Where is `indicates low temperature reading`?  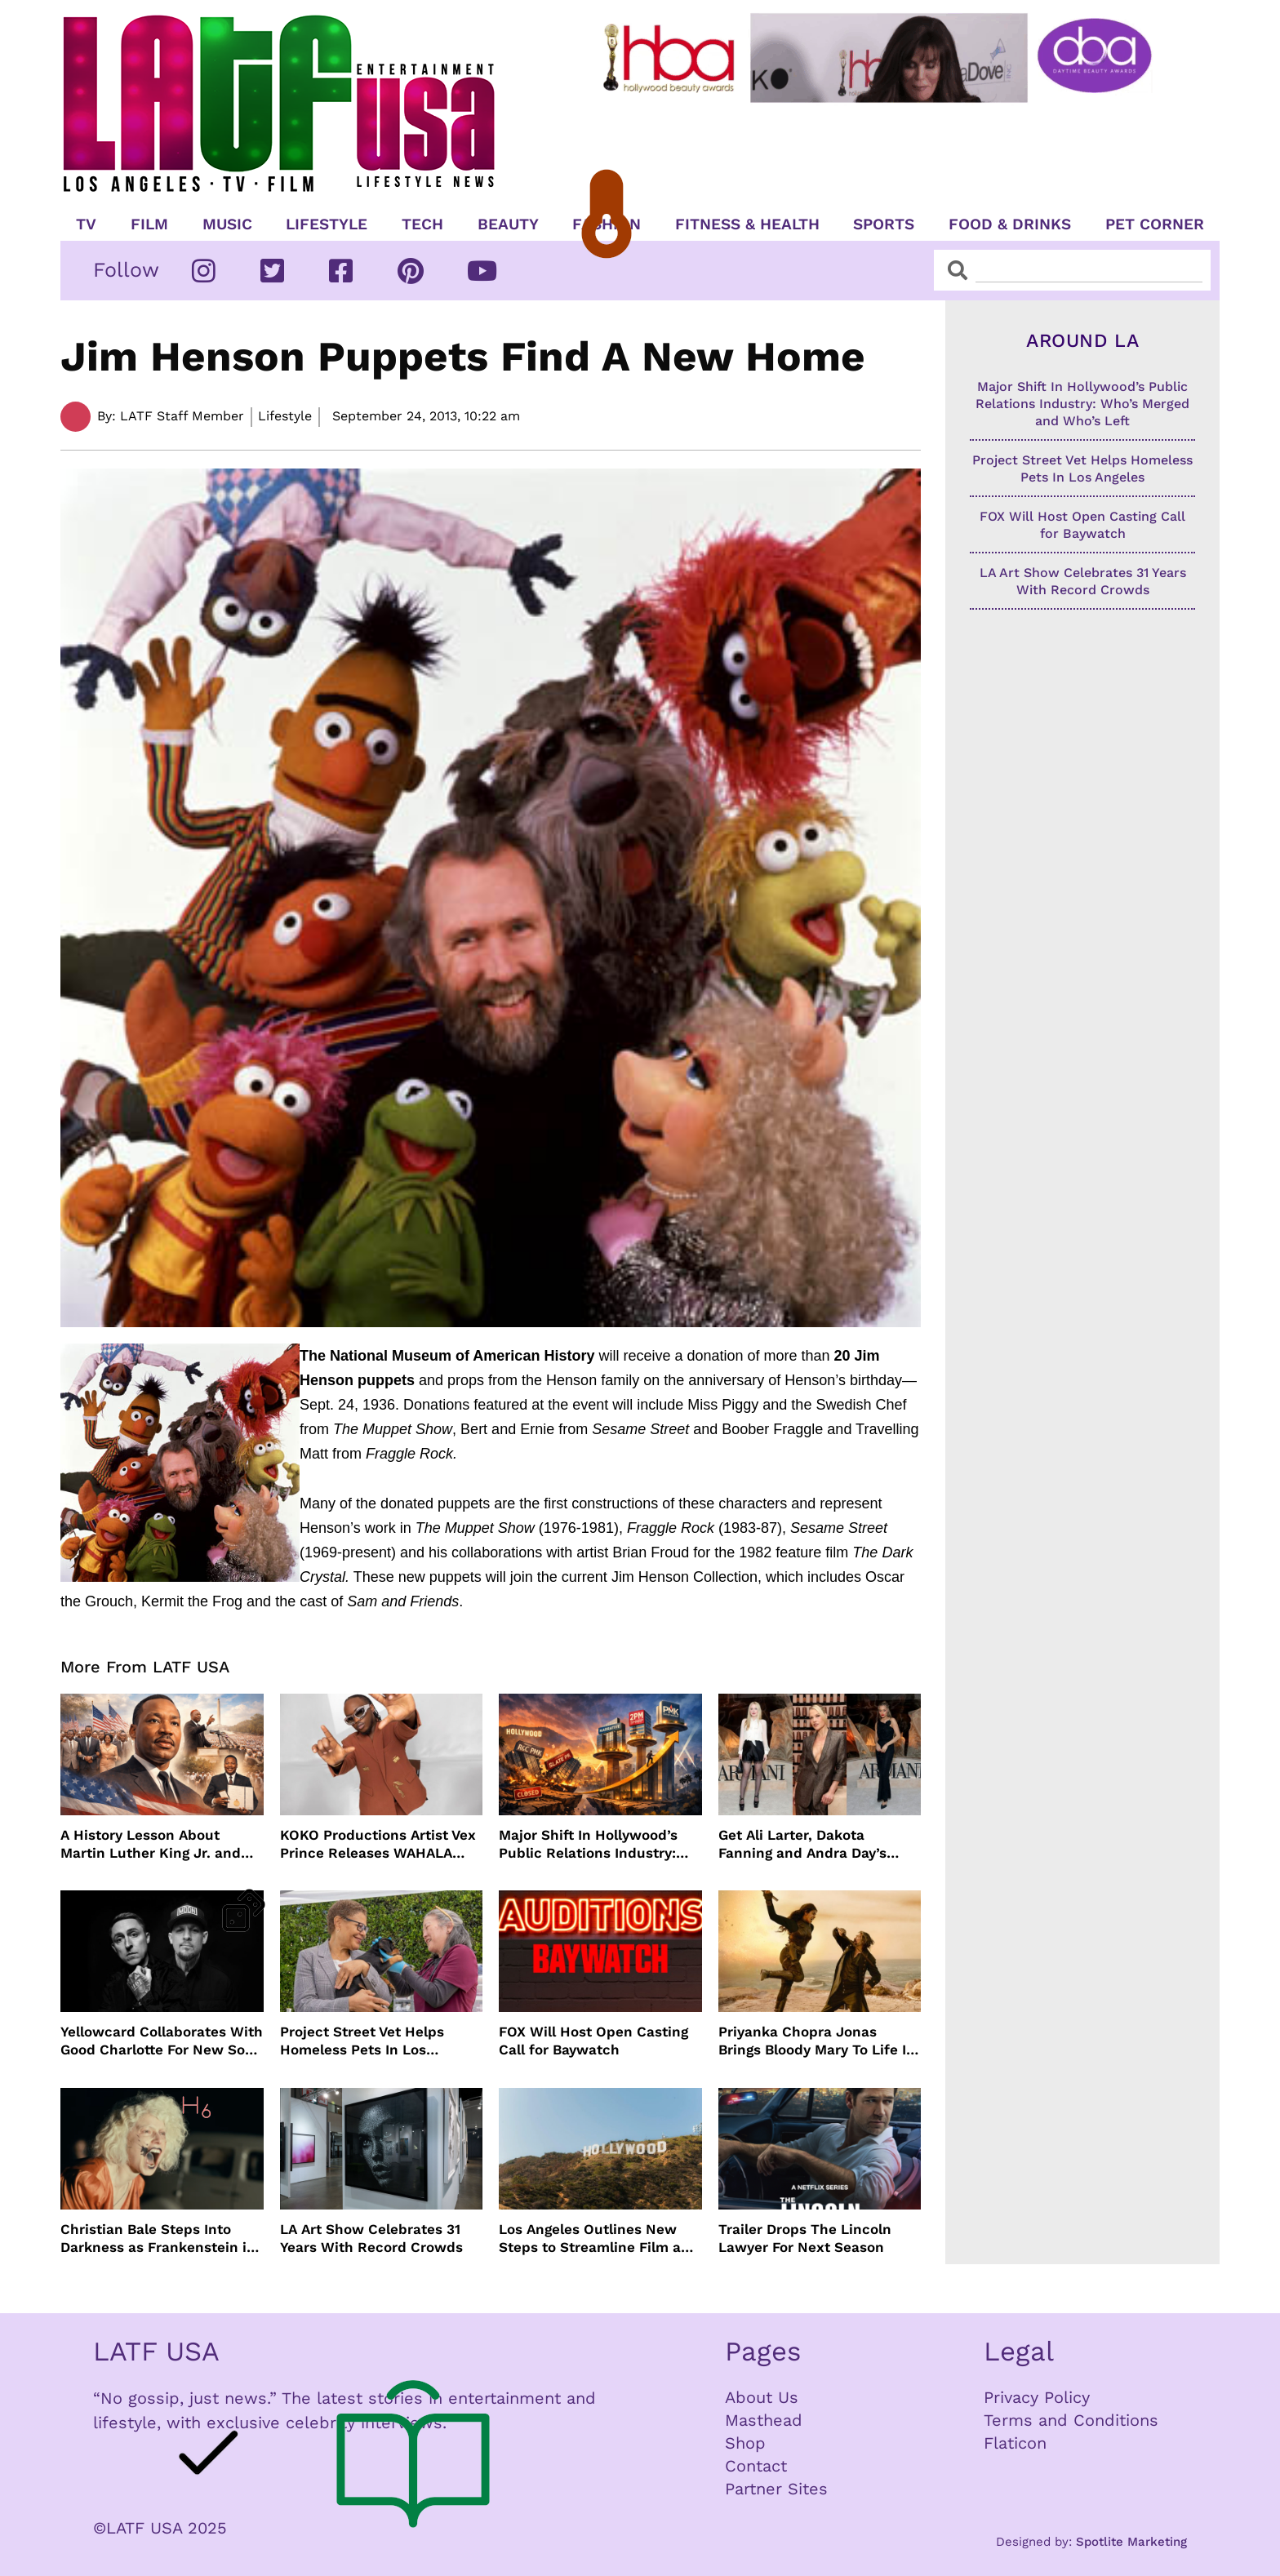 indicates low temperature reading is located at coordinates (607, 214).